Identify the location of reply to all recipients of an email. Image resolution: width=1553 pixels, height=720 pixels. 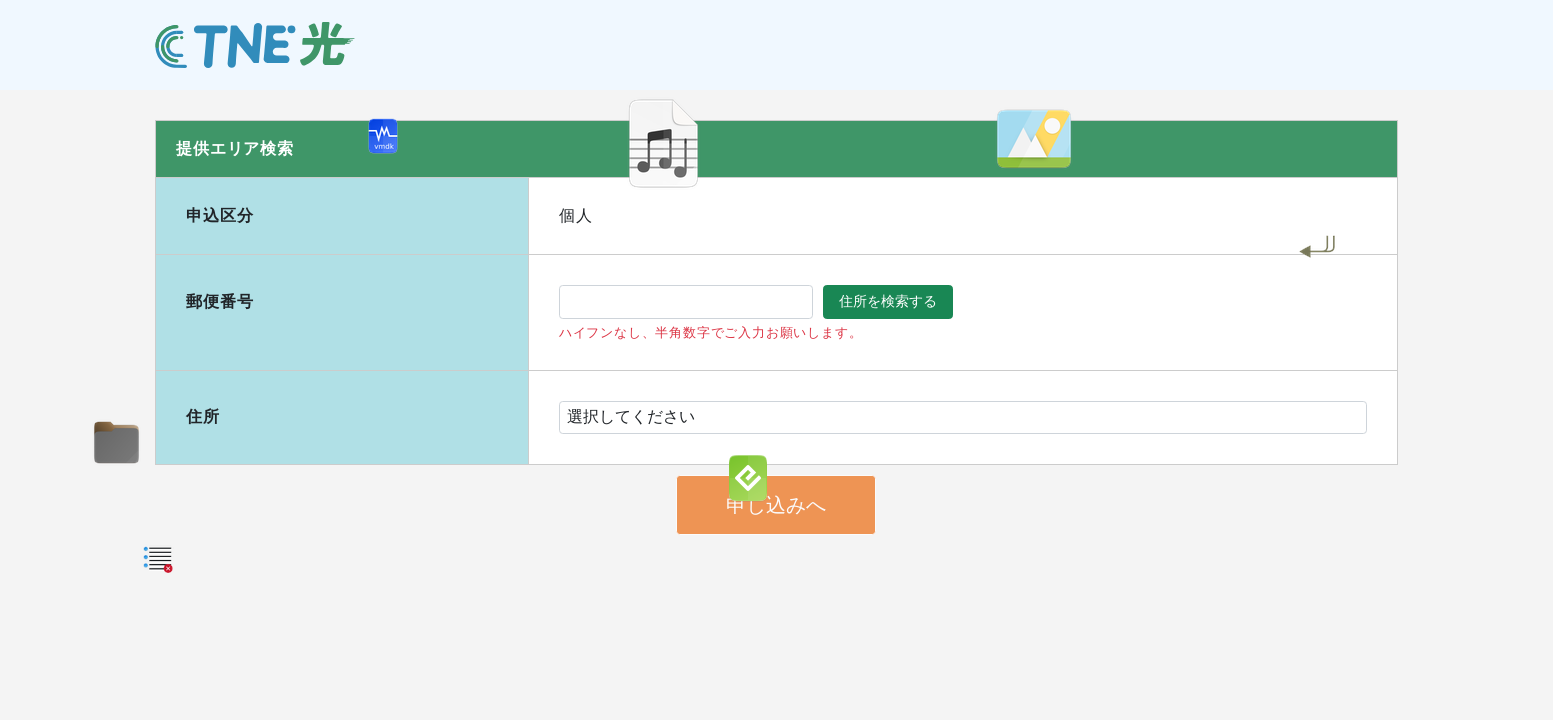
(1316, 246).